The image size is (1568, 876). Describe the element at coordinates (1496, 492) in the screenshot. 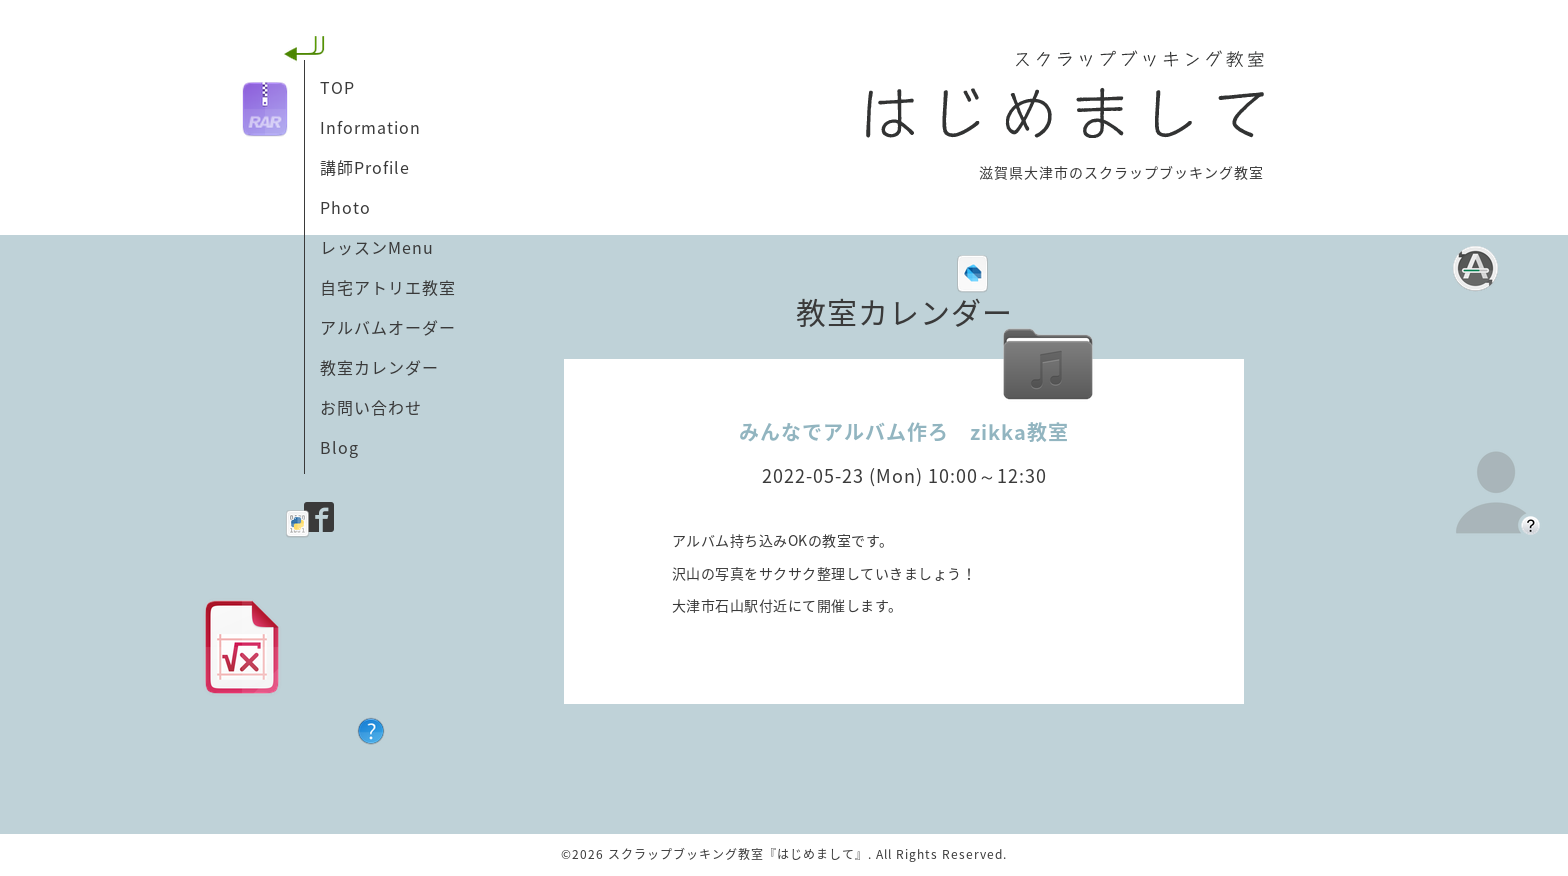

I see `unknown or unidentified user account` at that location.